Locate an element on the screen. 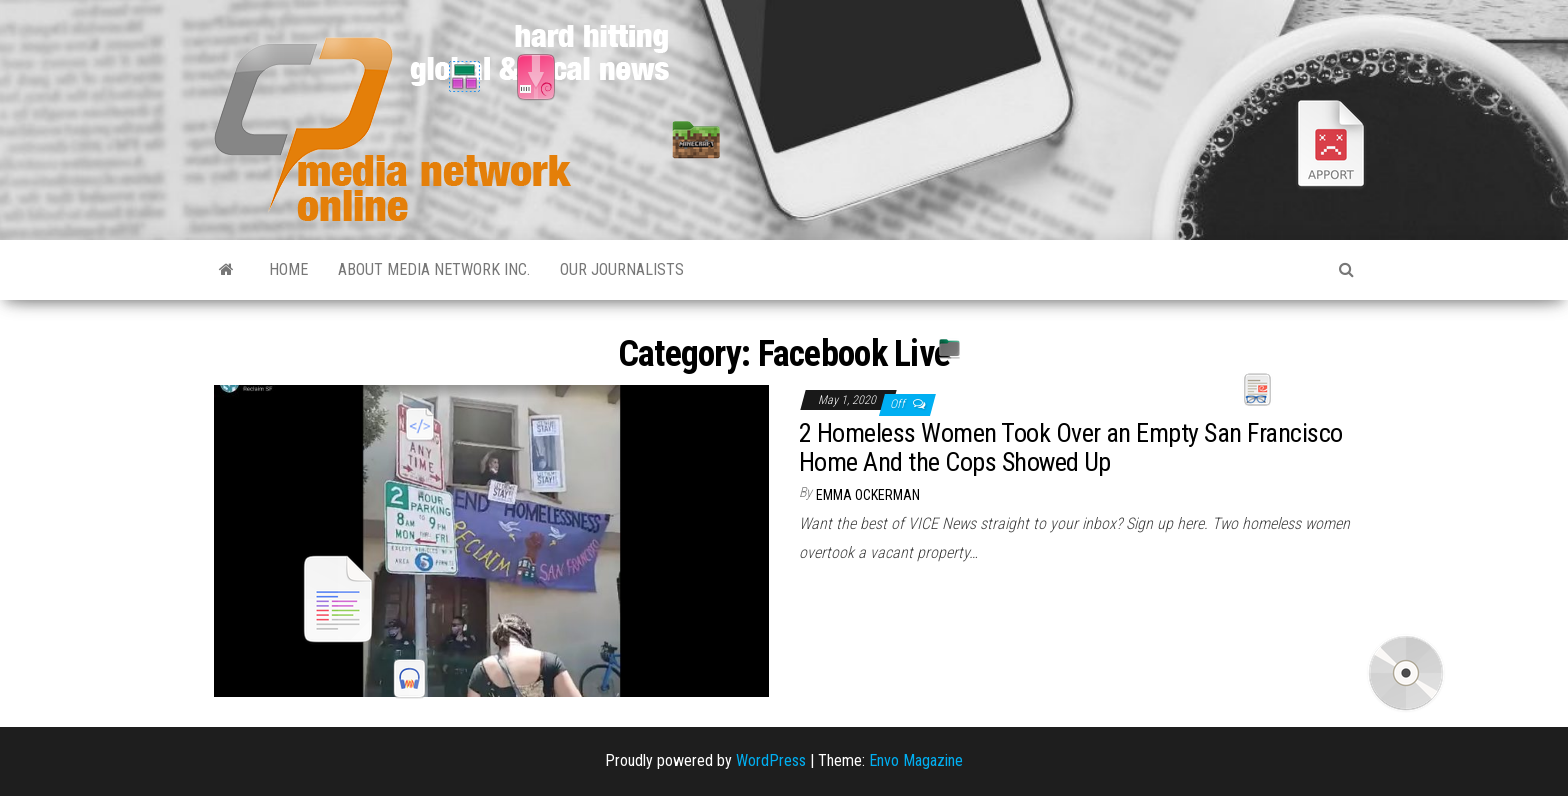 The width and height of the screenshot is (1568, 796). open evince document viewer is located at coordinates (1257, 389).